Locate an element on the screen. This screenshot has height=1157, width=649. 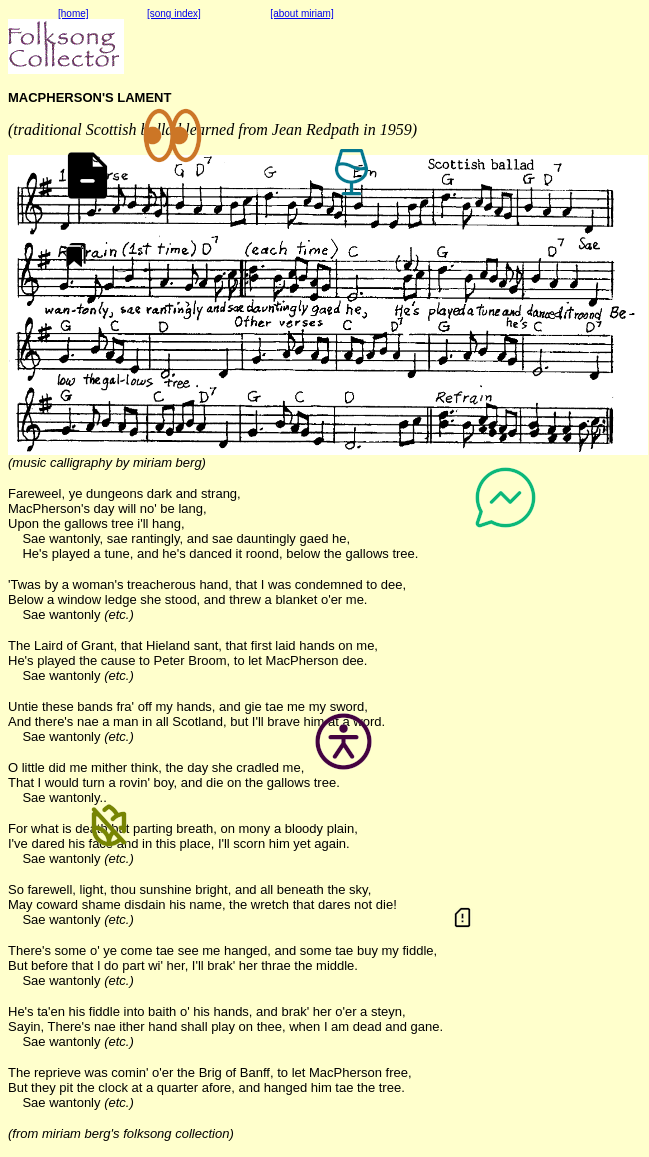
indicates gluten-free or grain-free option is located at coordinates (109, 826).